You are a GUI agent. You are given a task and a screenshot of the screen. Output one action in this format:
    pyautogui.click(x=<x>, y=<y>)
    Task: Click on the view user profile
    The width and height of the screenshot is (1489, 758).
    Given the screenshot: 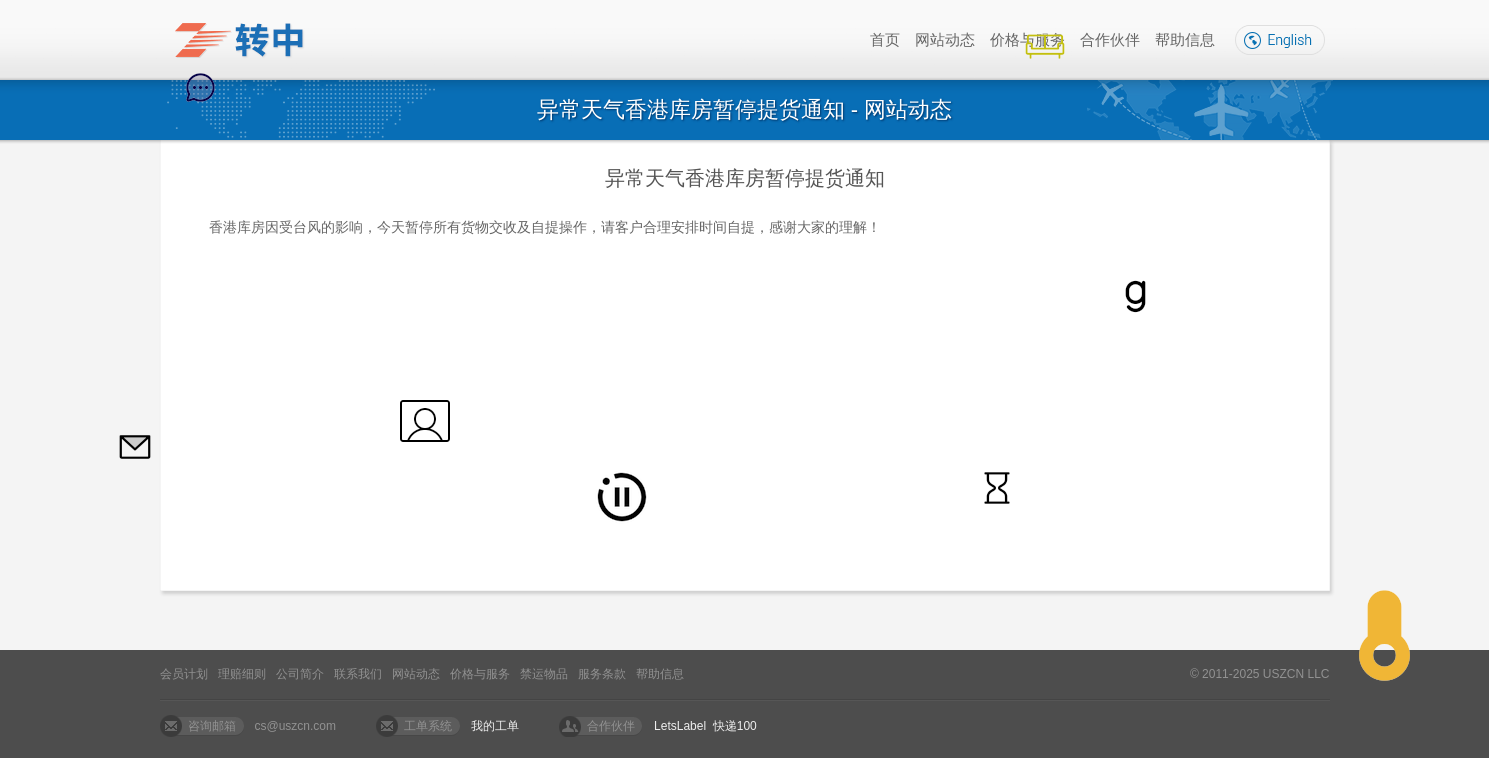 What is the action you would take?
    pyautogui.click(x=425, y=421)
    